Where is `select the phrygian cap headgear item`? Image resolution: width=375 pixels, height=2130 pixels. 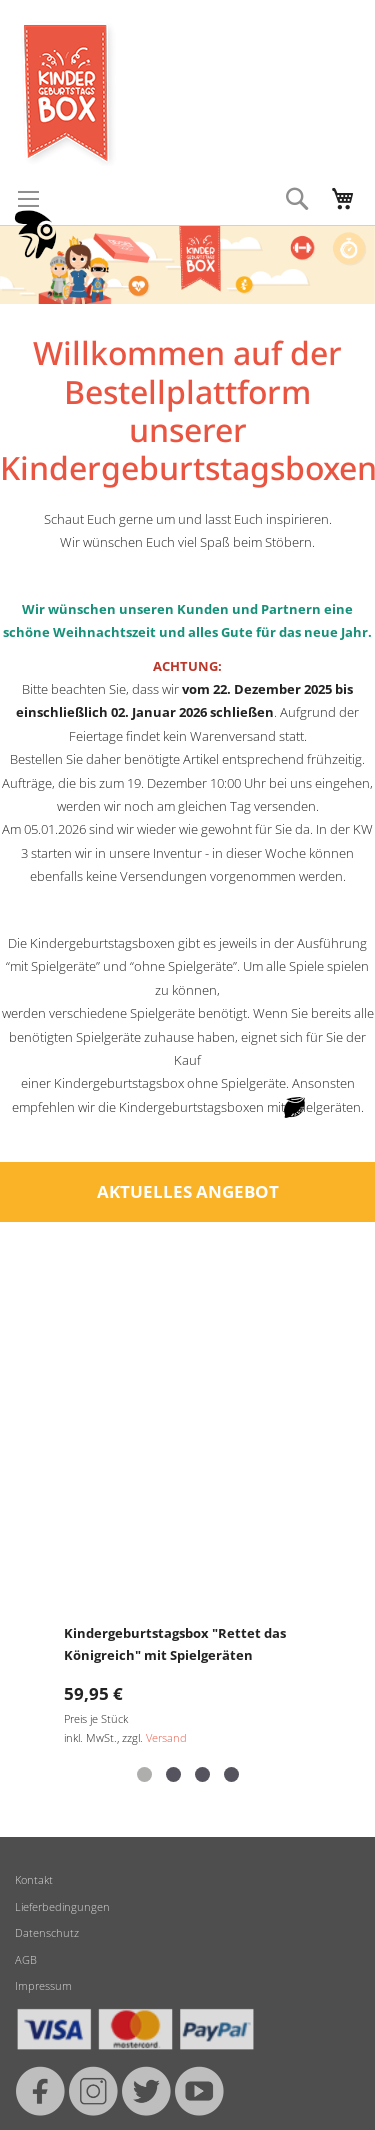 select the phrygian cap headgear item is located at coordinates (35, 234).